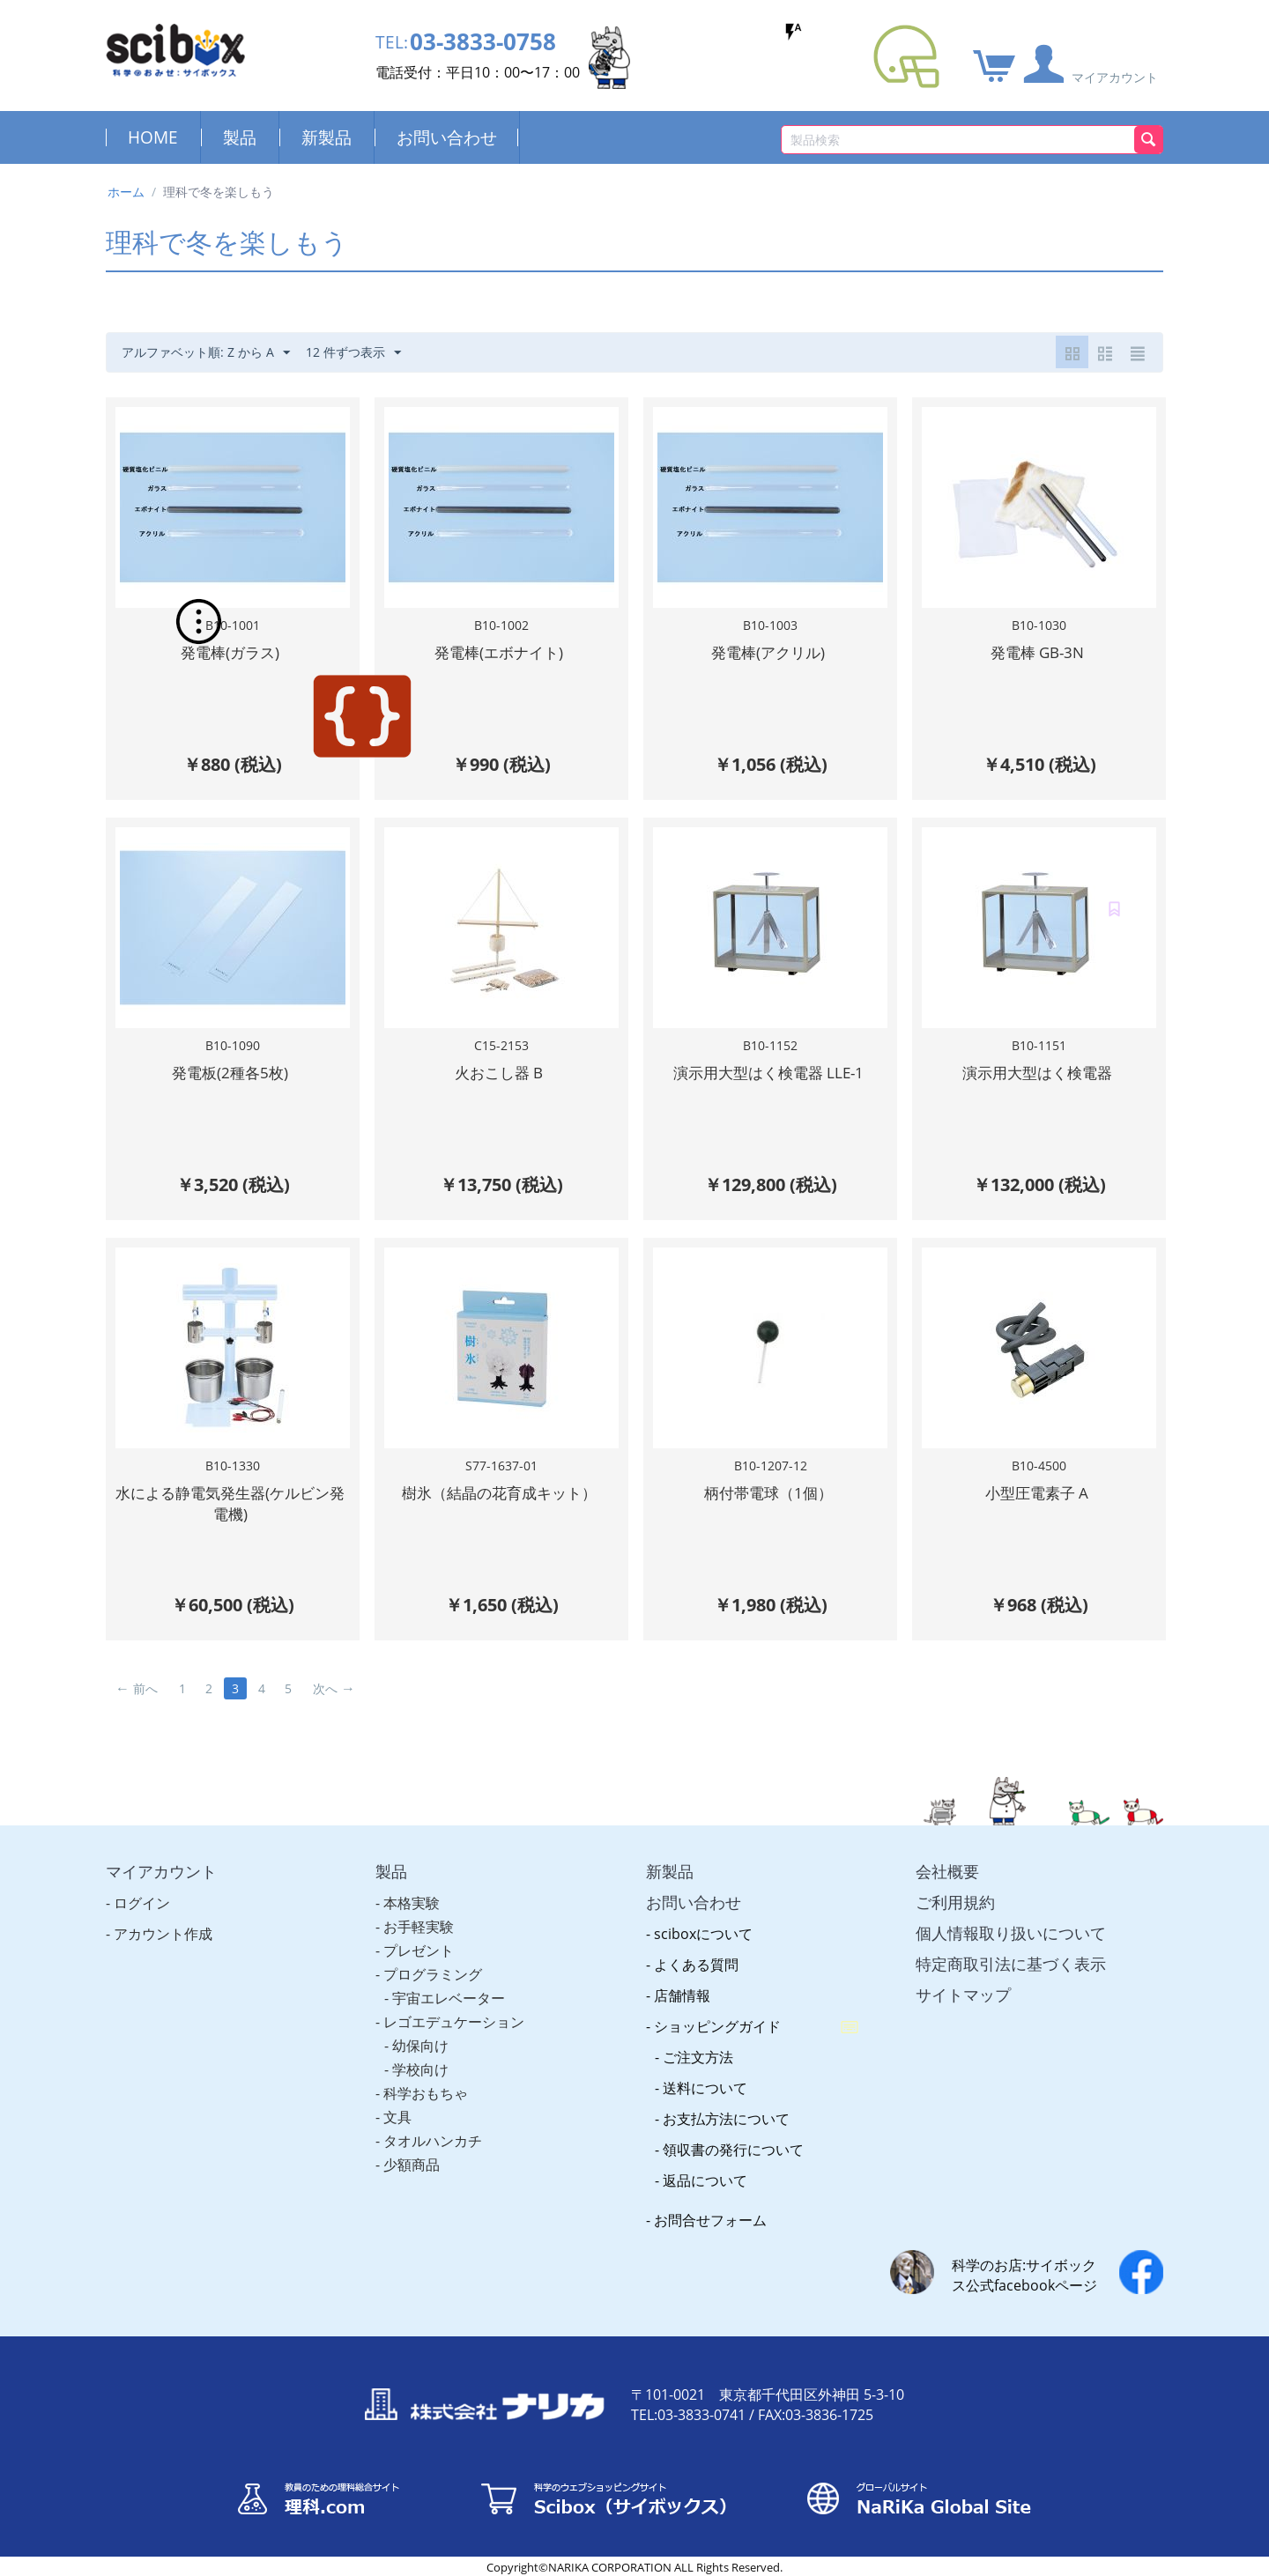 This screenshot has height=2576, width=1269. What do you see at coordinates (850, 2027) in the screenshot?
I see `open on-screen keyboard` at bounding box center [850, 2027].